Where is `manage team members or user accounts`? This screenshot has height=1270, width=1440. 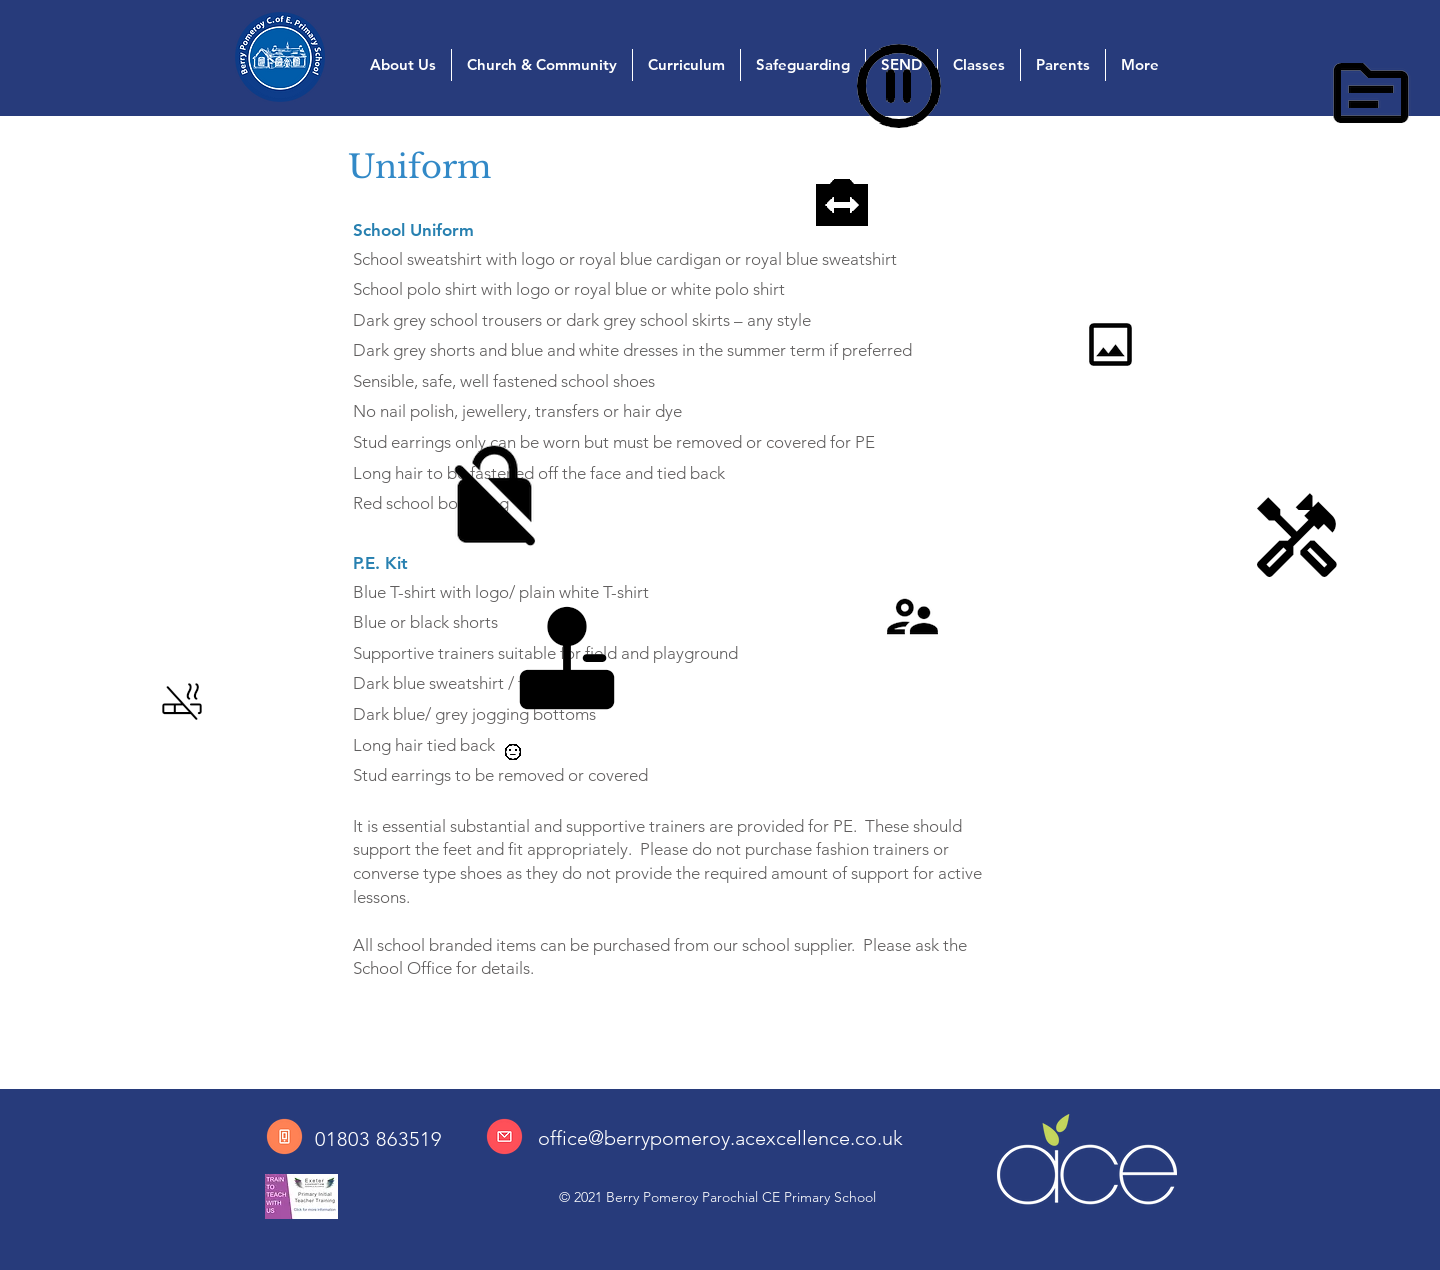
manage team members or user accounts is located at coordinates (912, 616).